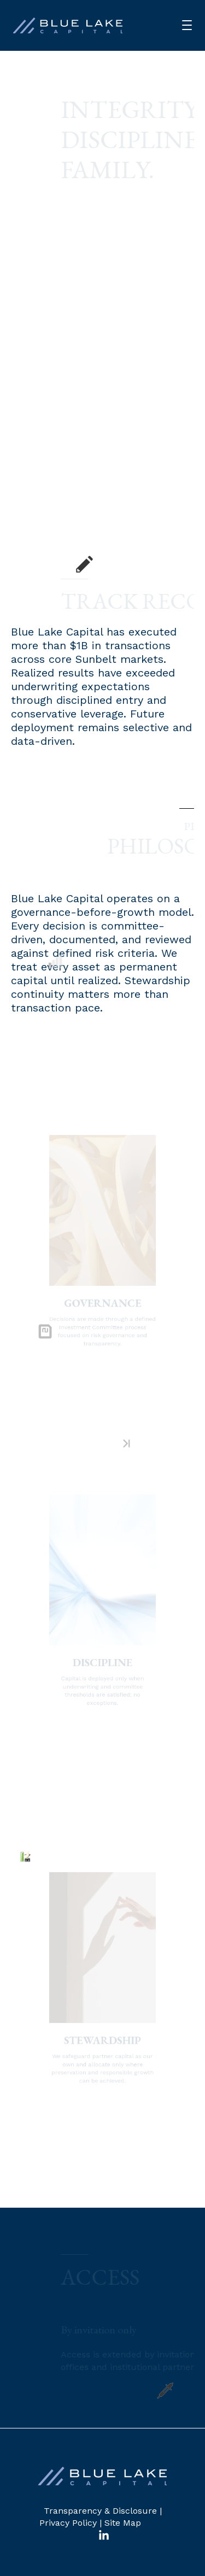 The width and height of the screenshot is (205, 2576). What do you see at coordinates (56, 962) in the screenshot?
I see `indicates weak cellular signal strength` at bounding box center [56, 962].